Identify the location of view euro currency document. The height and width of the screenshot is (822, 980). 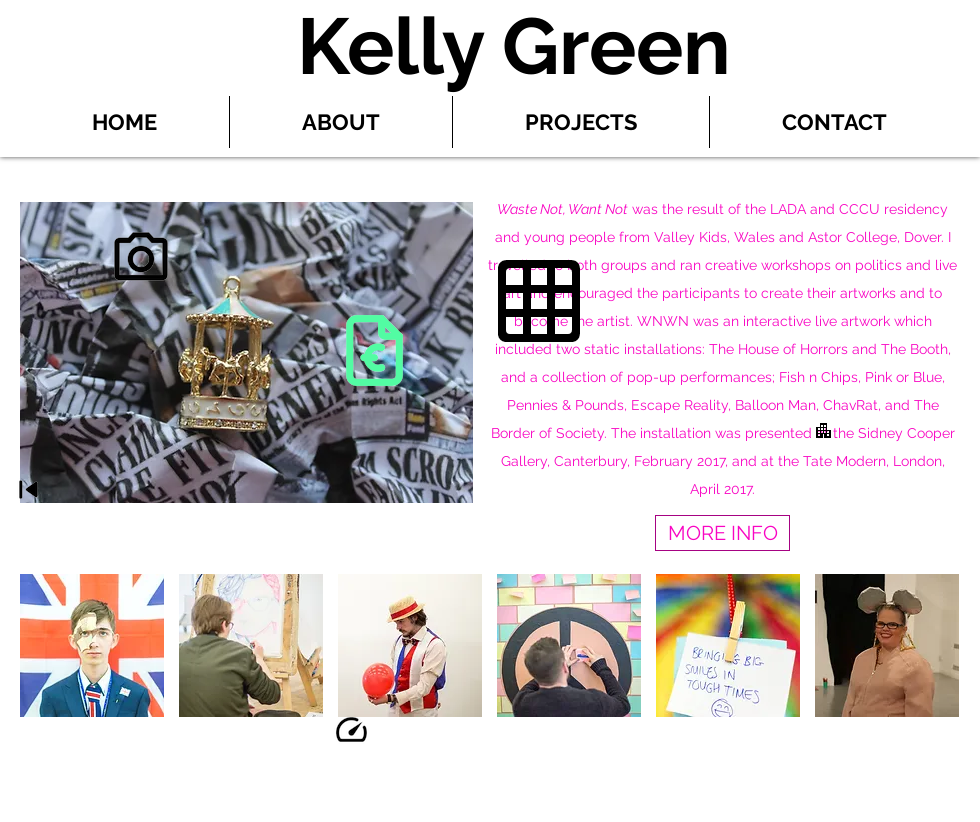
(374, 350).